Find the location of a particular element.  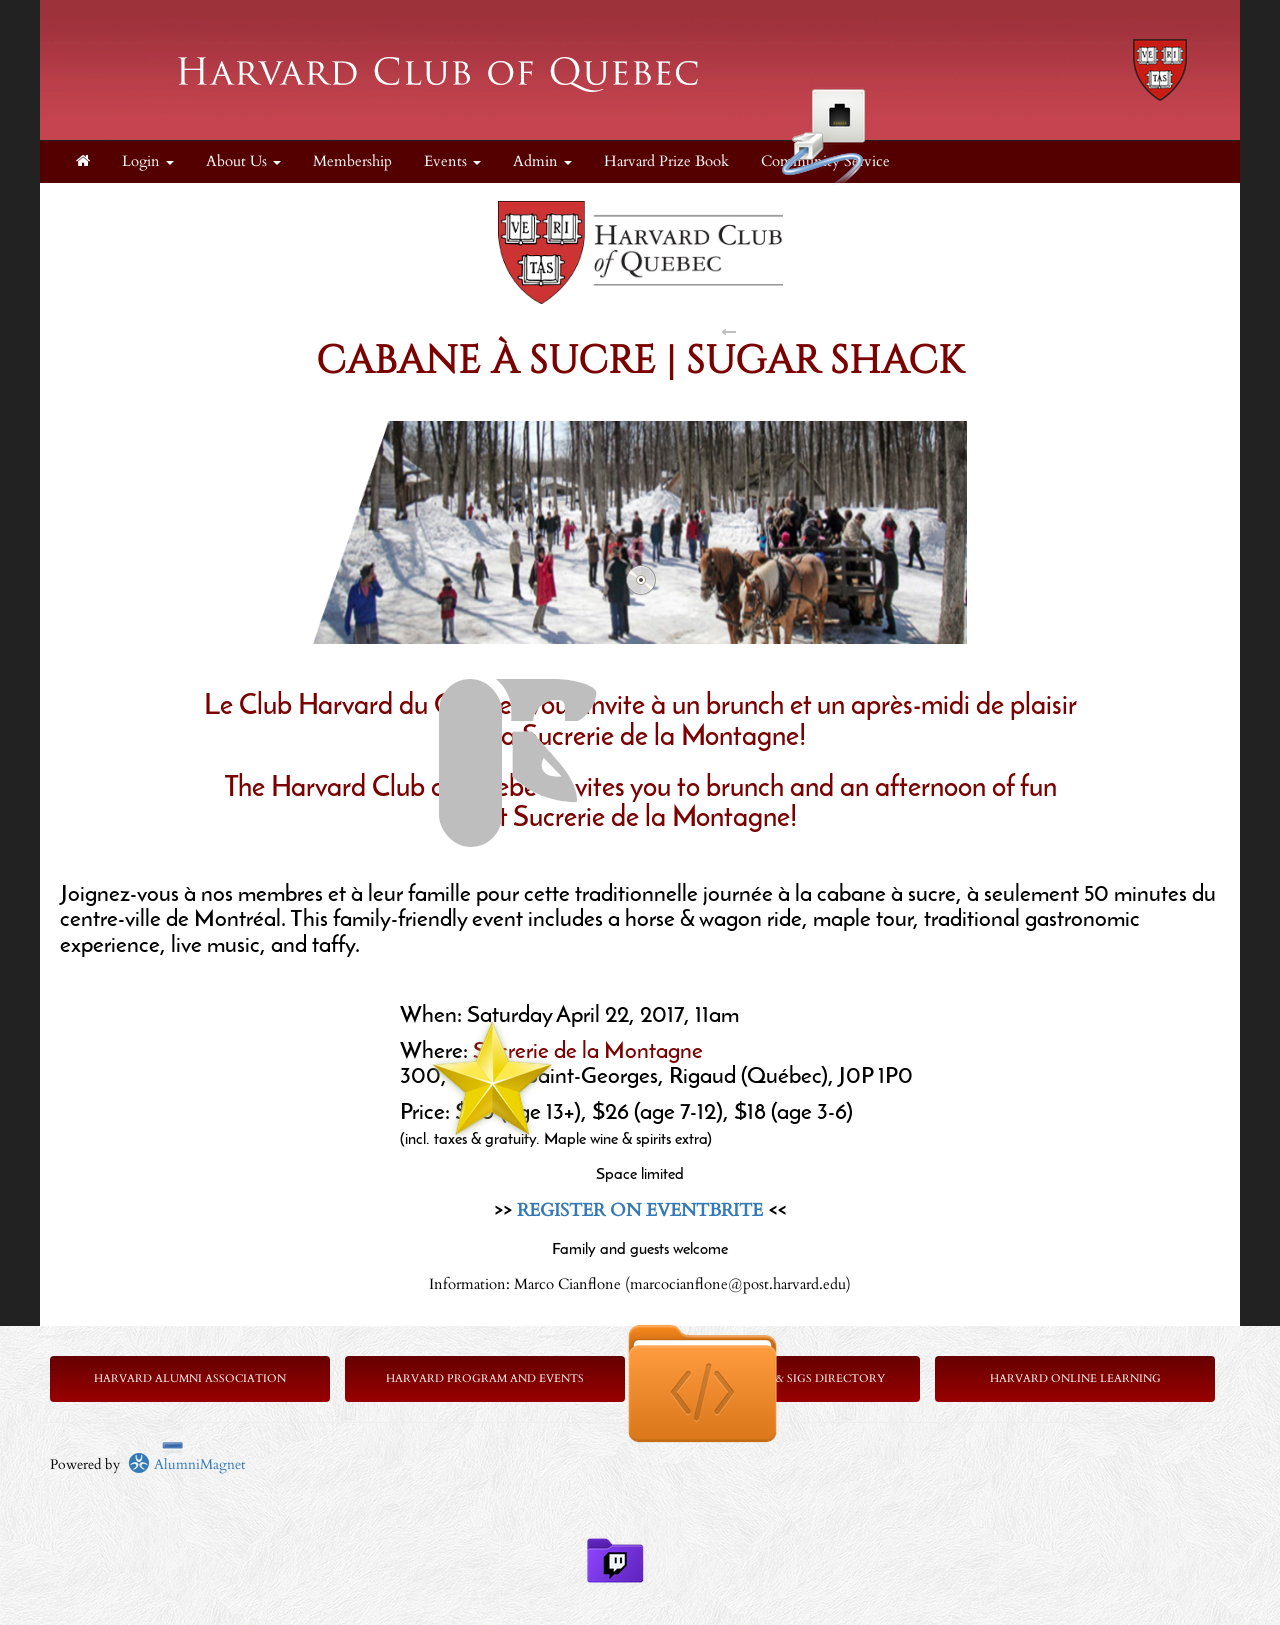

access system utilities and tools is located at coordinates (523, 763).